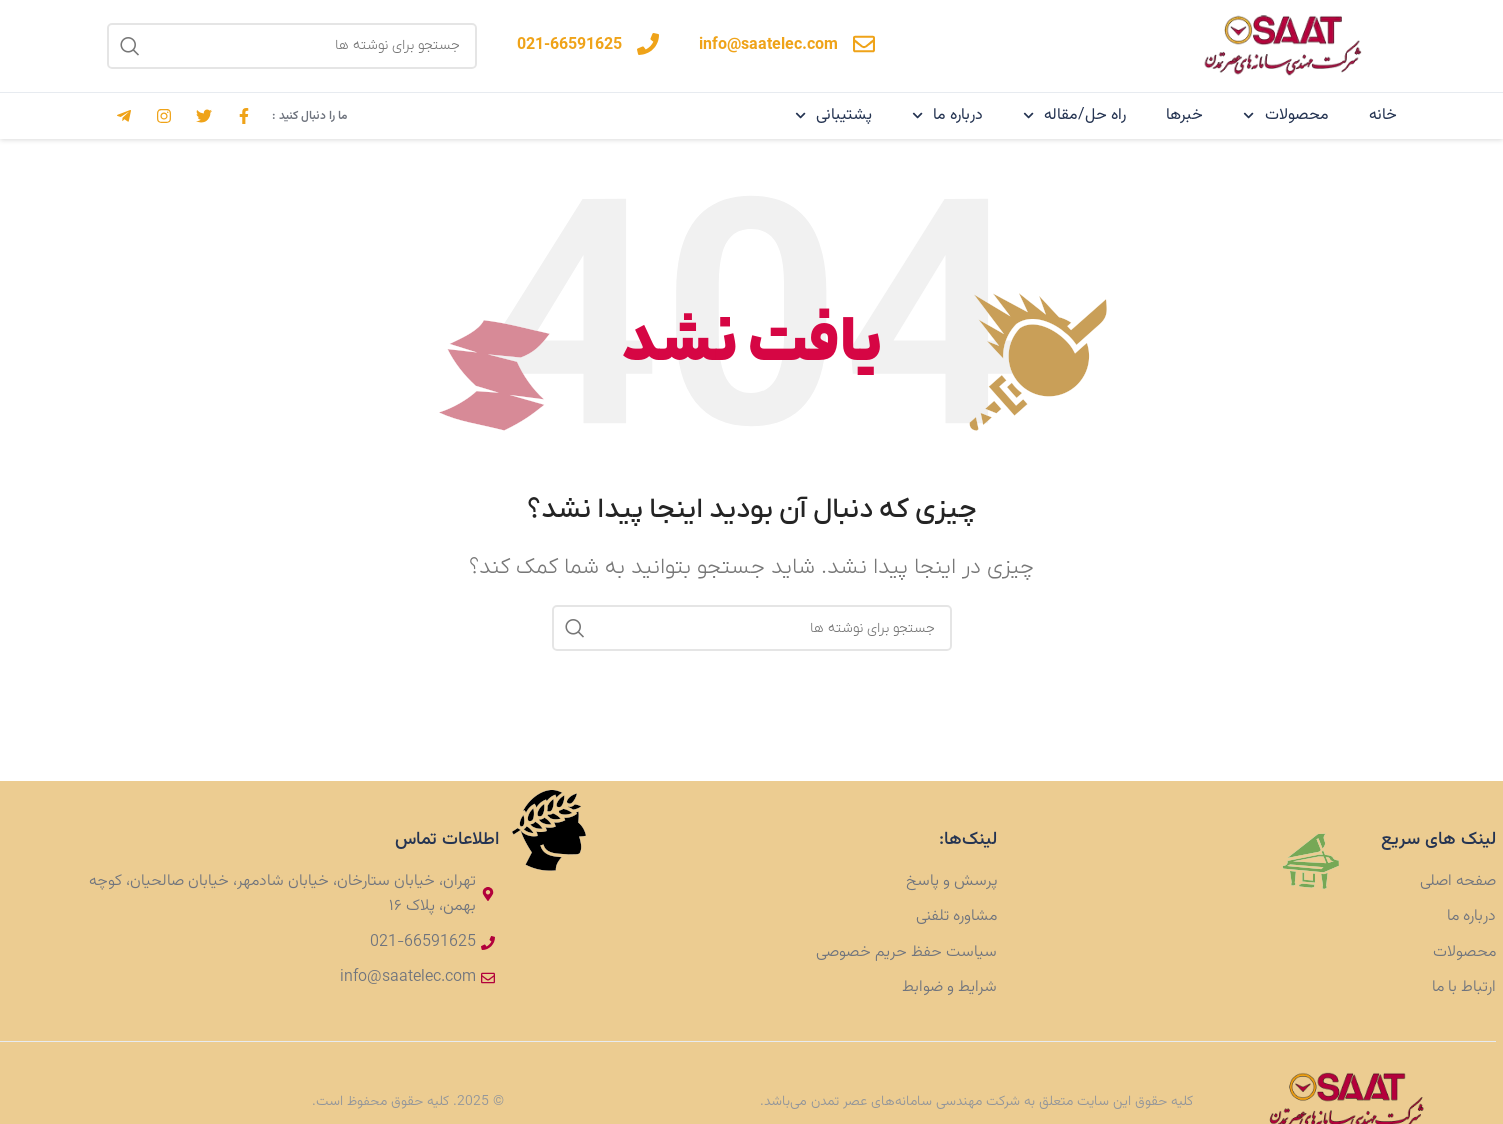 This screenshot has width=1503, height=1124. Describe the element at coordinates (1311, 861) in the screenshot. I see `access piano or keyboard instrument sounds` at that location.